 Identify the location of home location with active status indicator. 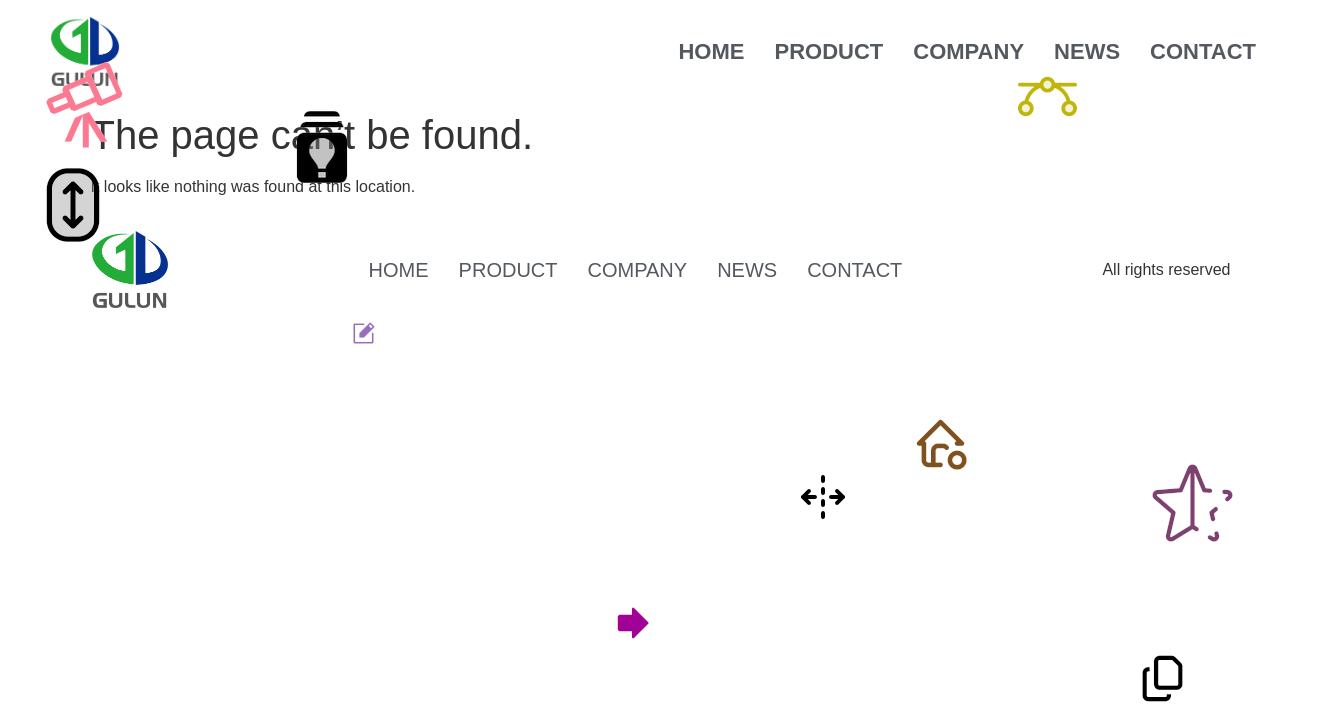
(940, 443).